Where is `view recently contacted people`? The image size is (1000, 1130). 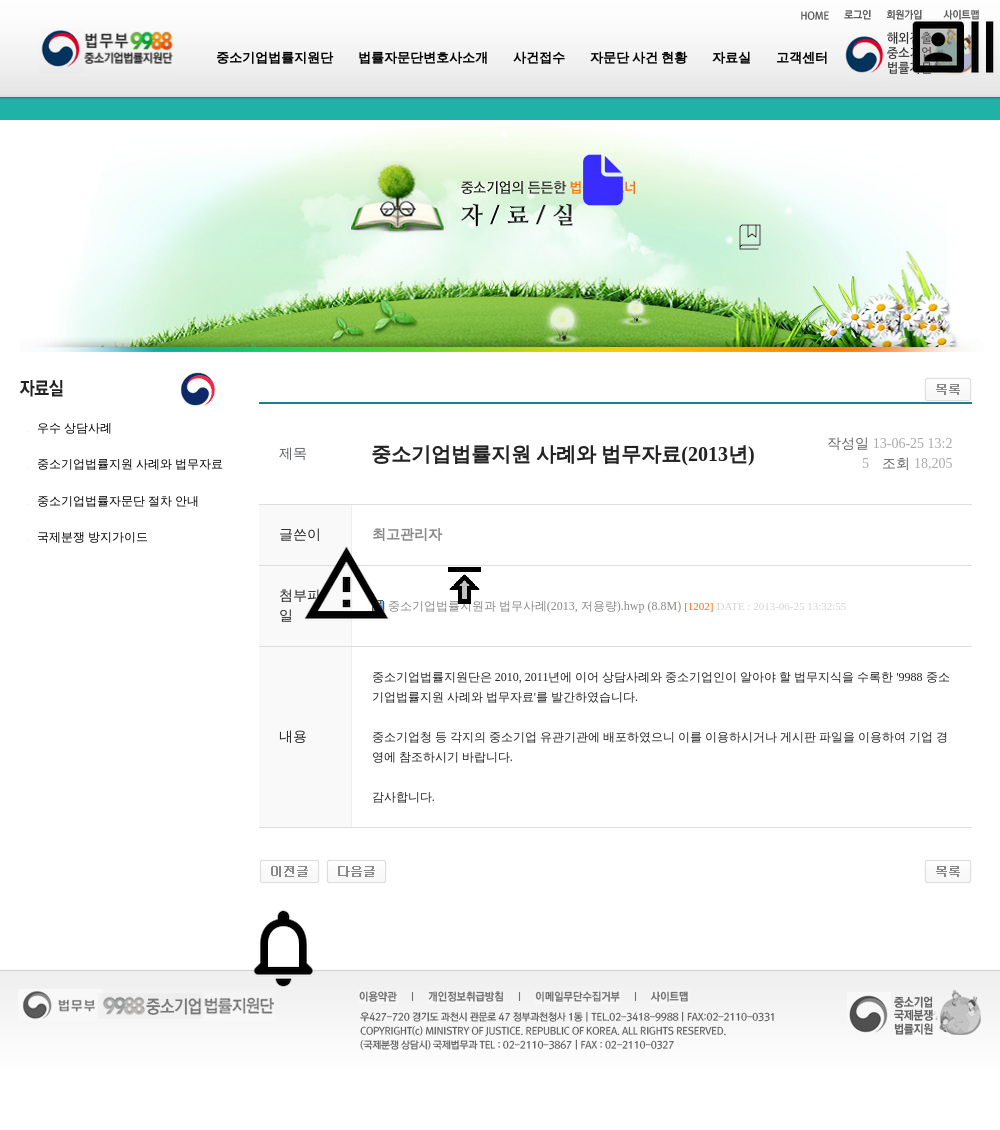 view recently contacted people is located at coordinates (953, 47).